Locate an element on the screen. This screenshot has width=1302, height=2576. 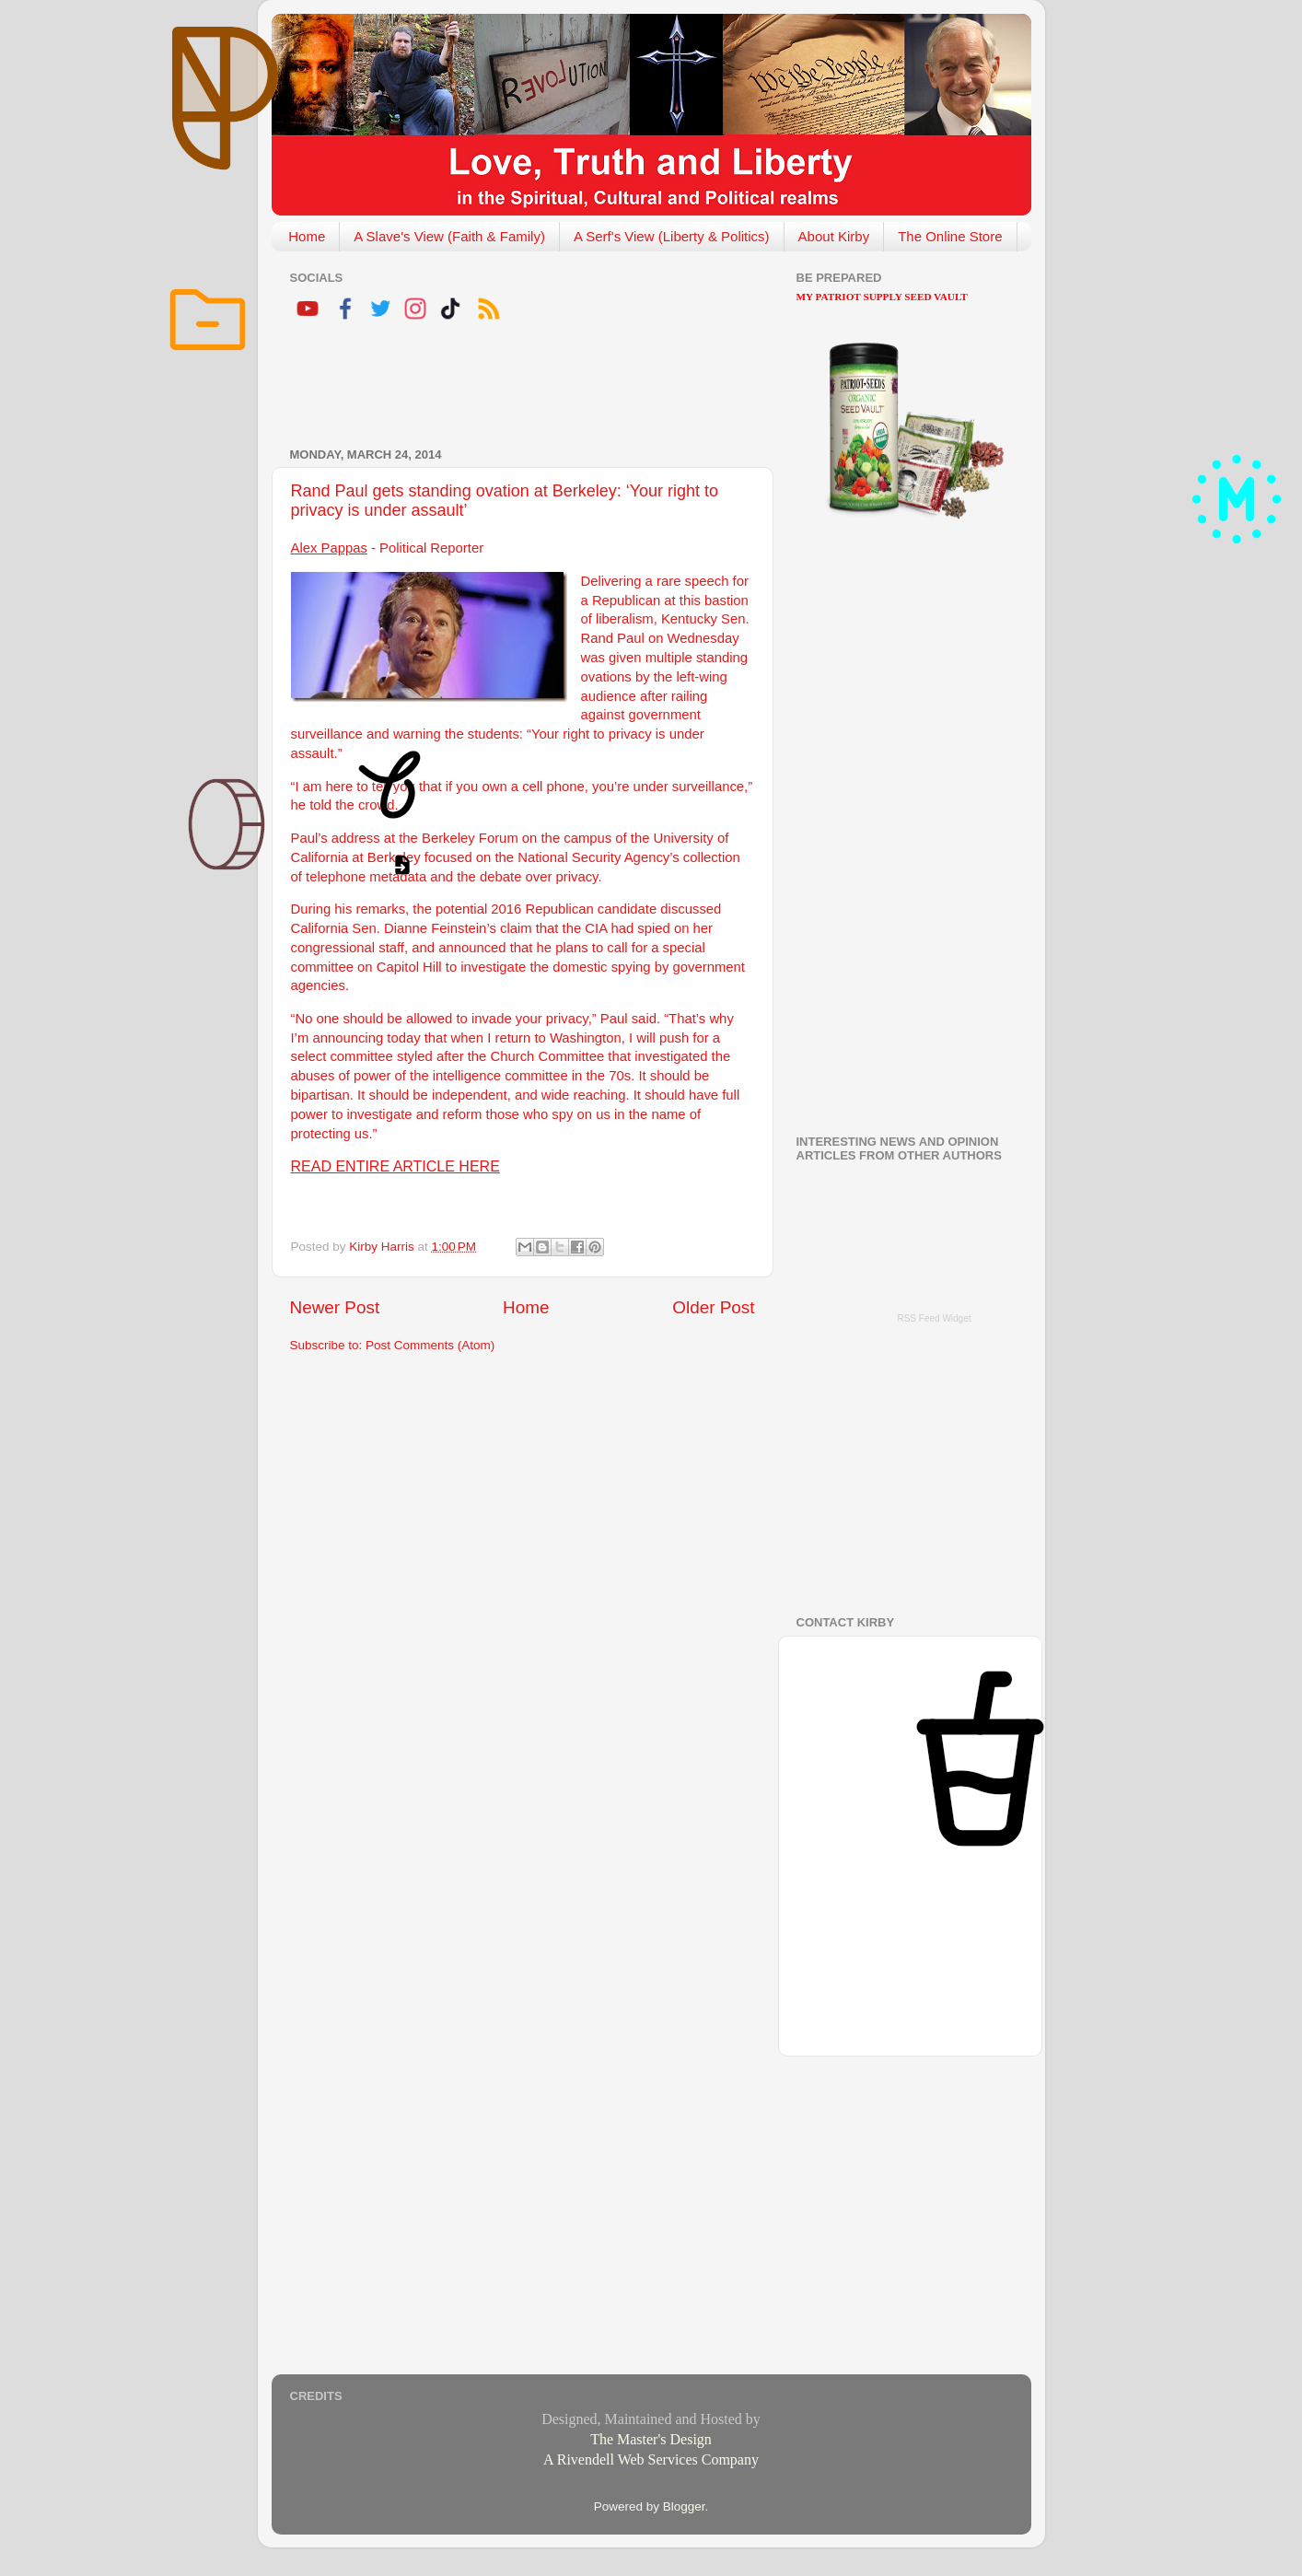
order a beverage or drink is located at coordinates (980, 1758).